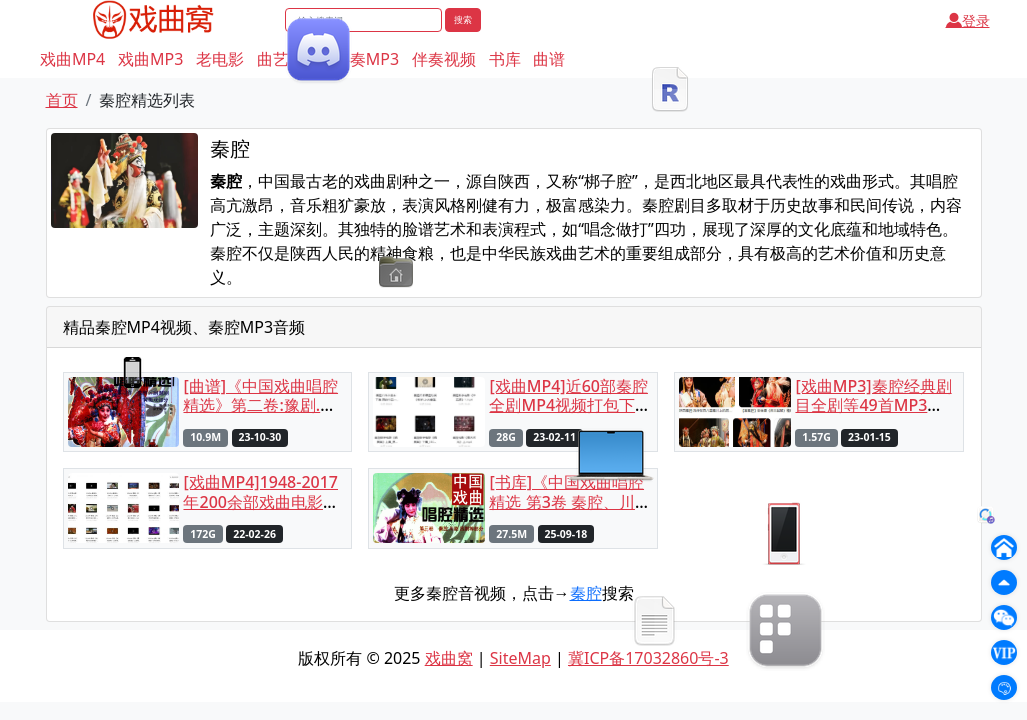 The height and width of the screenshot is (720, 1027). What do you see at coordinates (785, 631) in the screenshot?
I see `open xfdashboard application overview` at bounding box center [785, 631].